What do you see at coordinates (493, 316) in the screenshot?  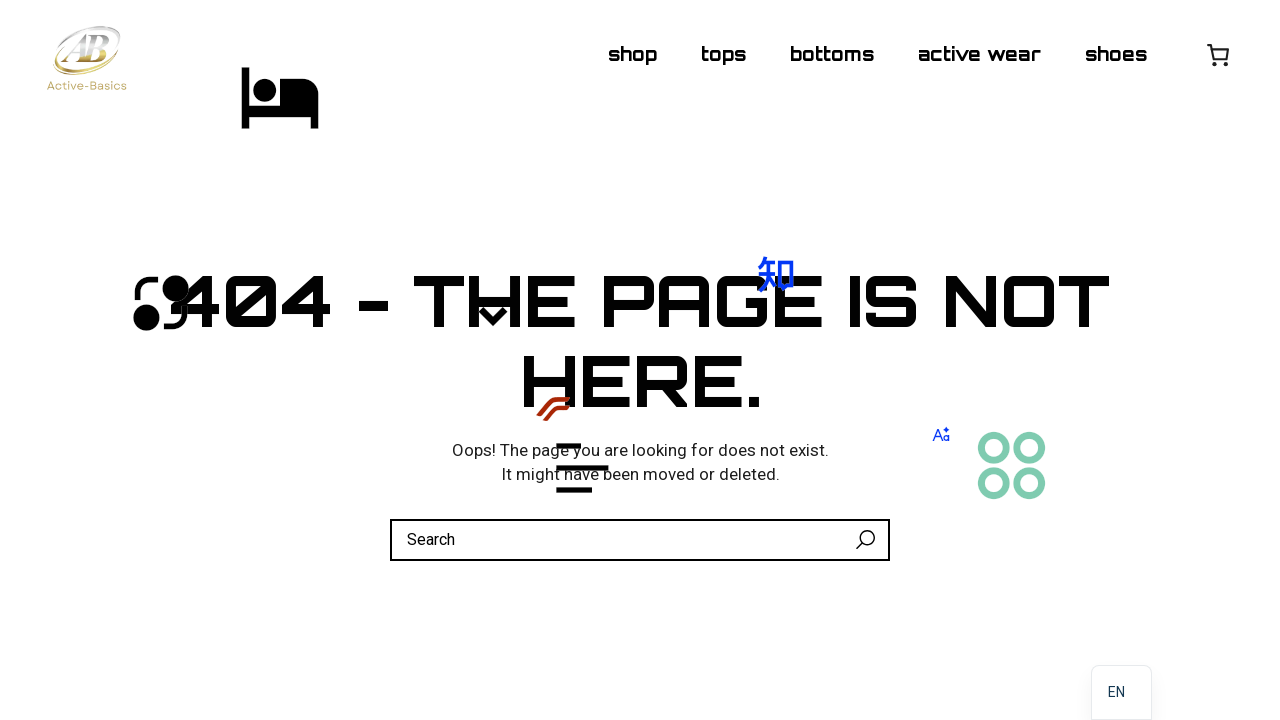 I see `expand a dropdown menu` at bounding box center [493, 316].